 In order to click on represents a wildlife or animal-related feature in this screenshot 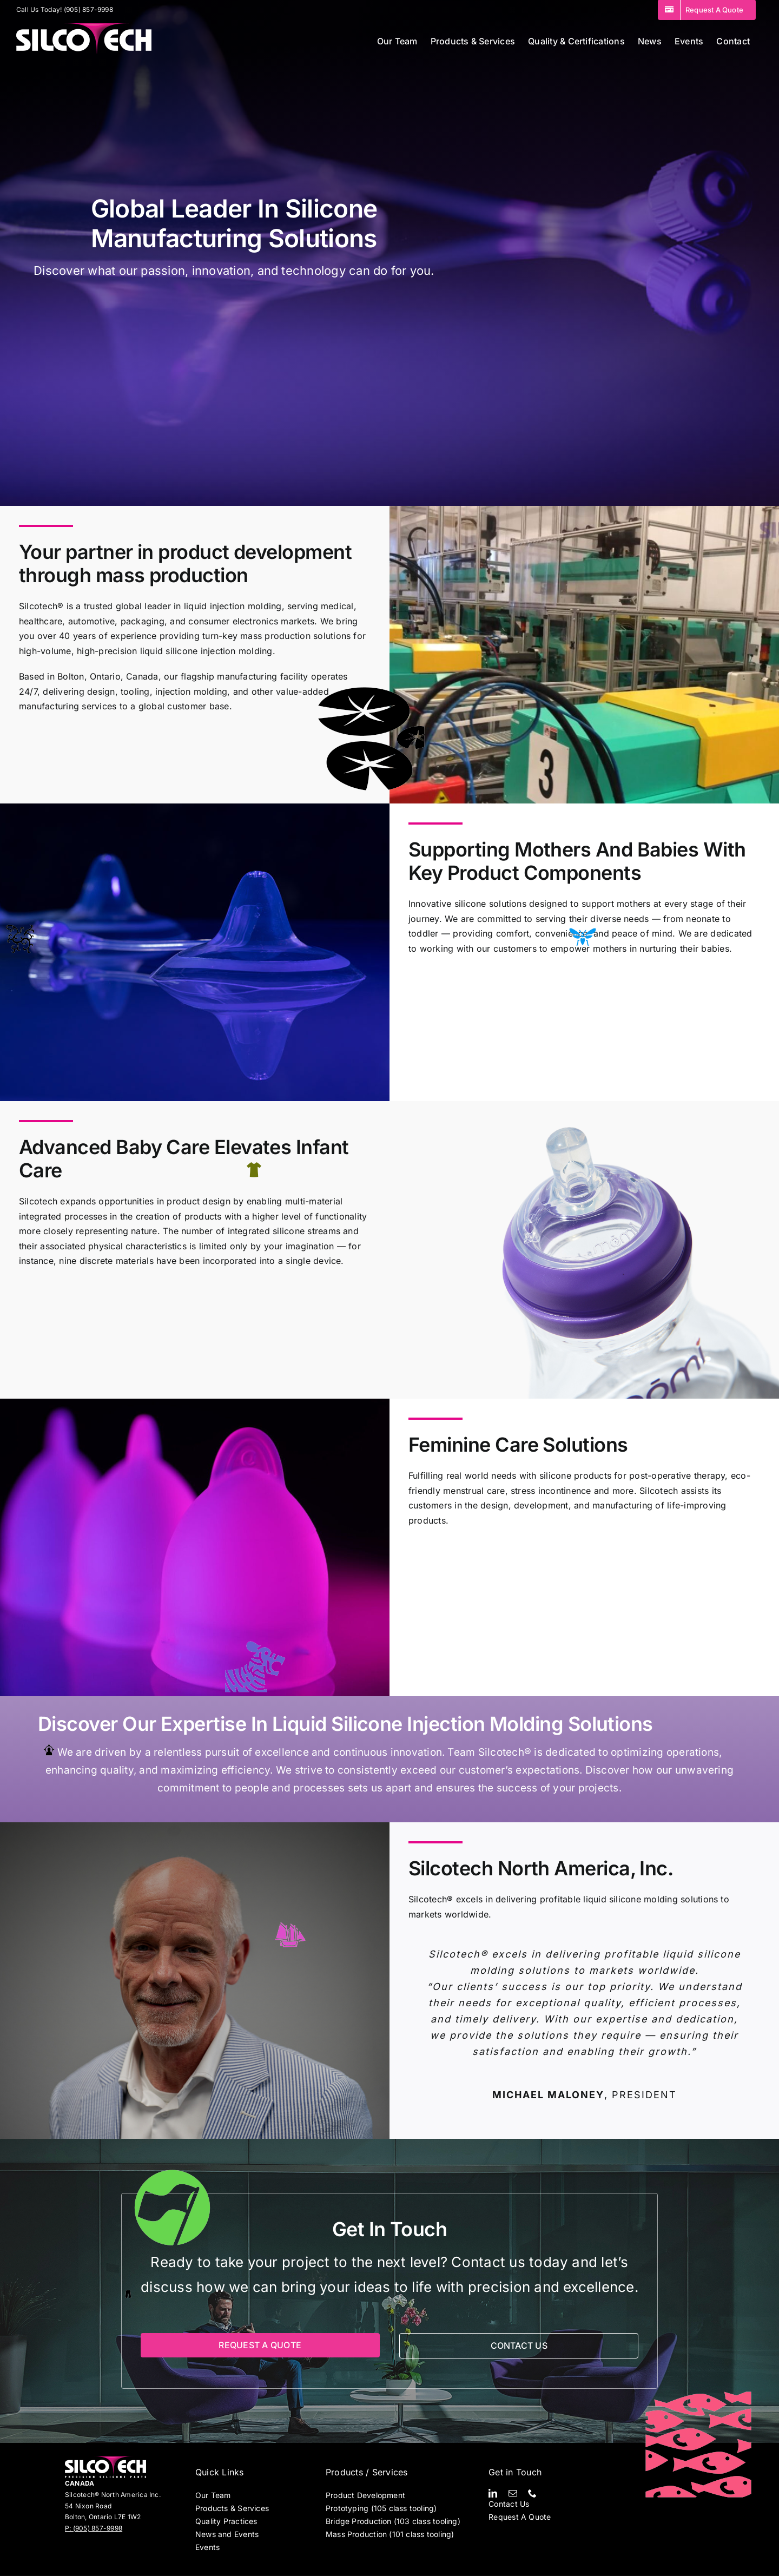, I will do `click(253, 1662)`.